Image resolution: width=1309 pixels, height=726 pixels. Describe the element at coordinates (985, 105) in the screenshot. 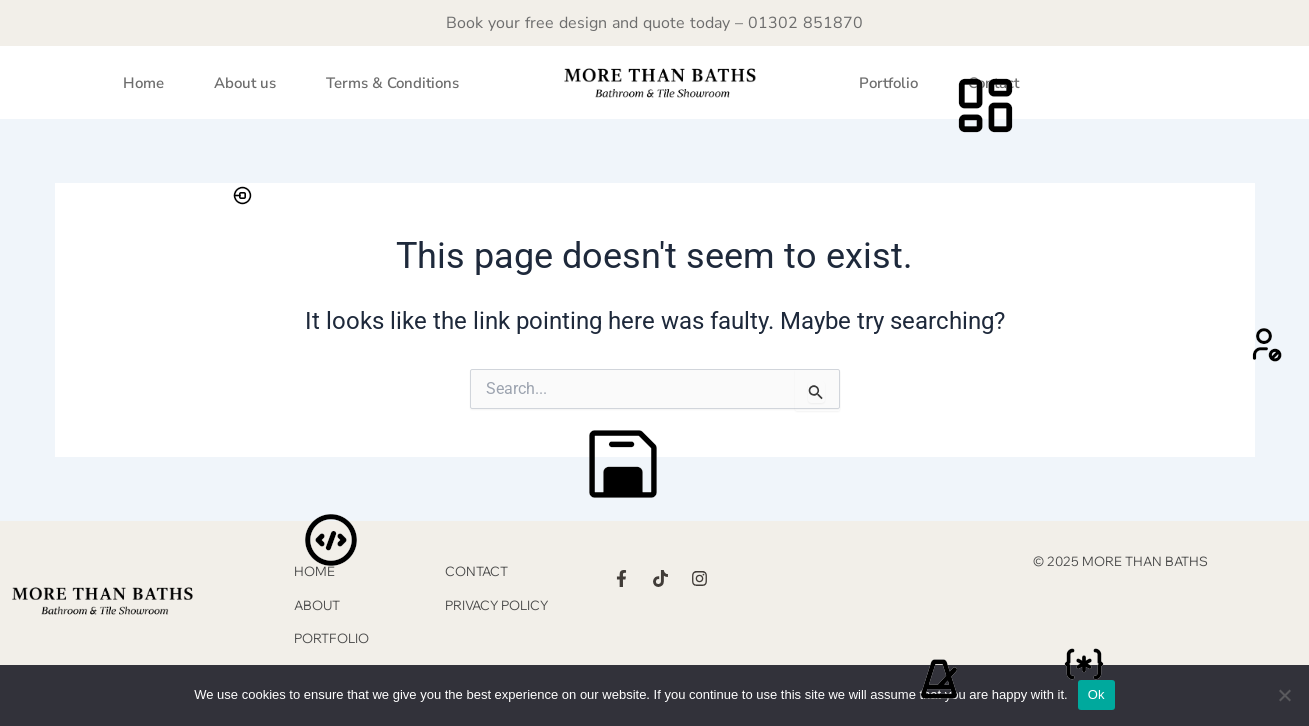

I see `open dashboard view` at that location.